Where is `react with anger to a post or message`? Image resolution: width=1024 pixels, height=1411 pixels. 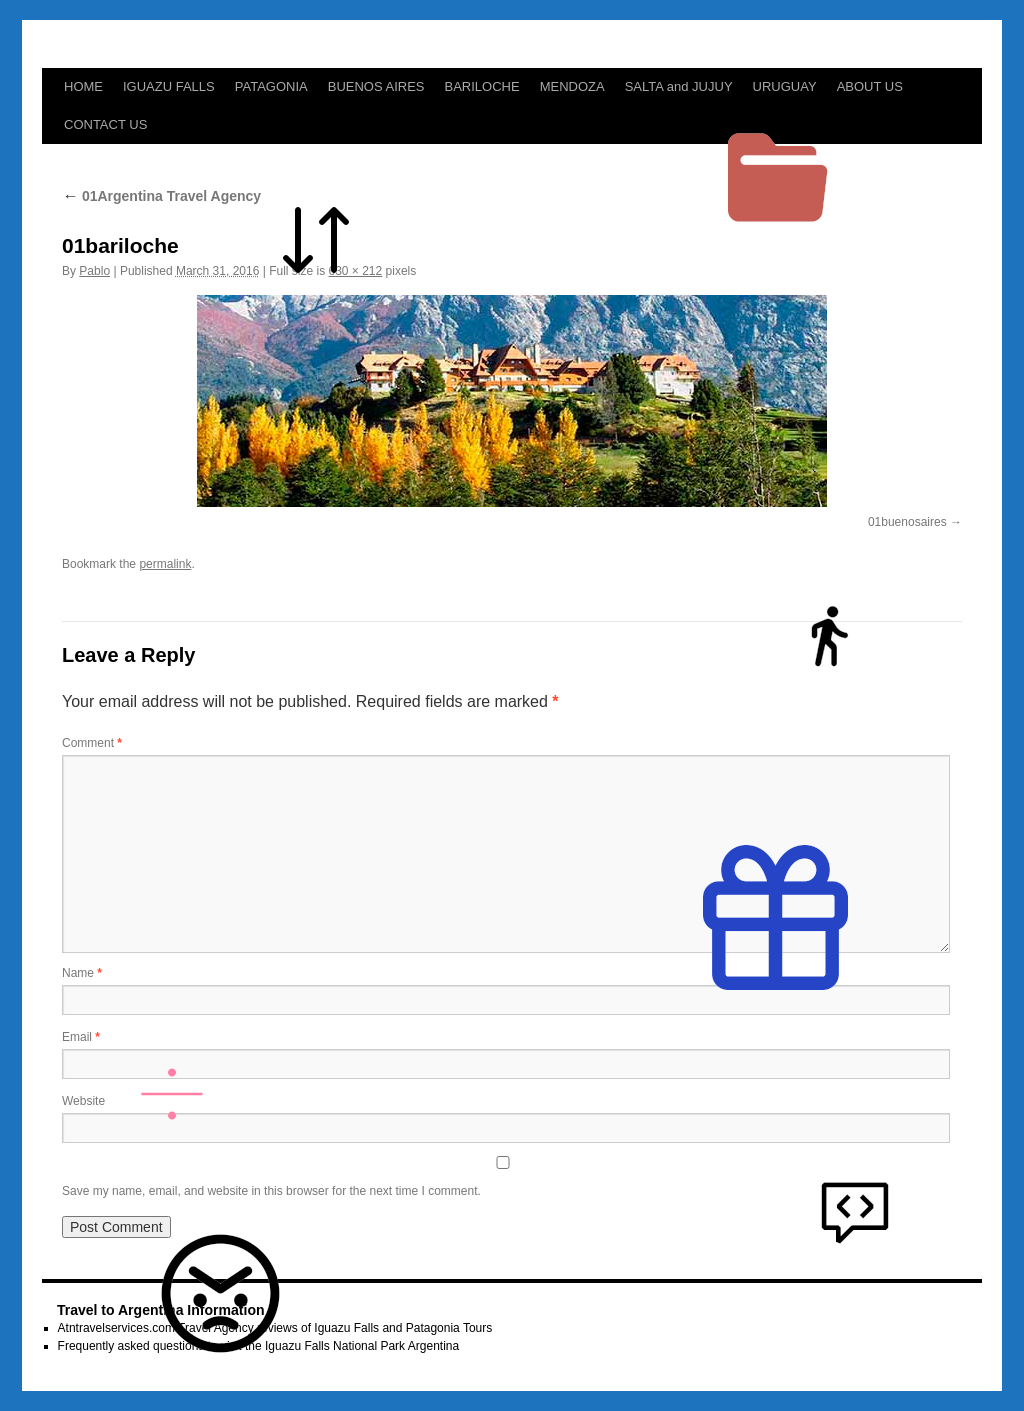 react with anger to a post or message is located at coordinates (220, 1293).